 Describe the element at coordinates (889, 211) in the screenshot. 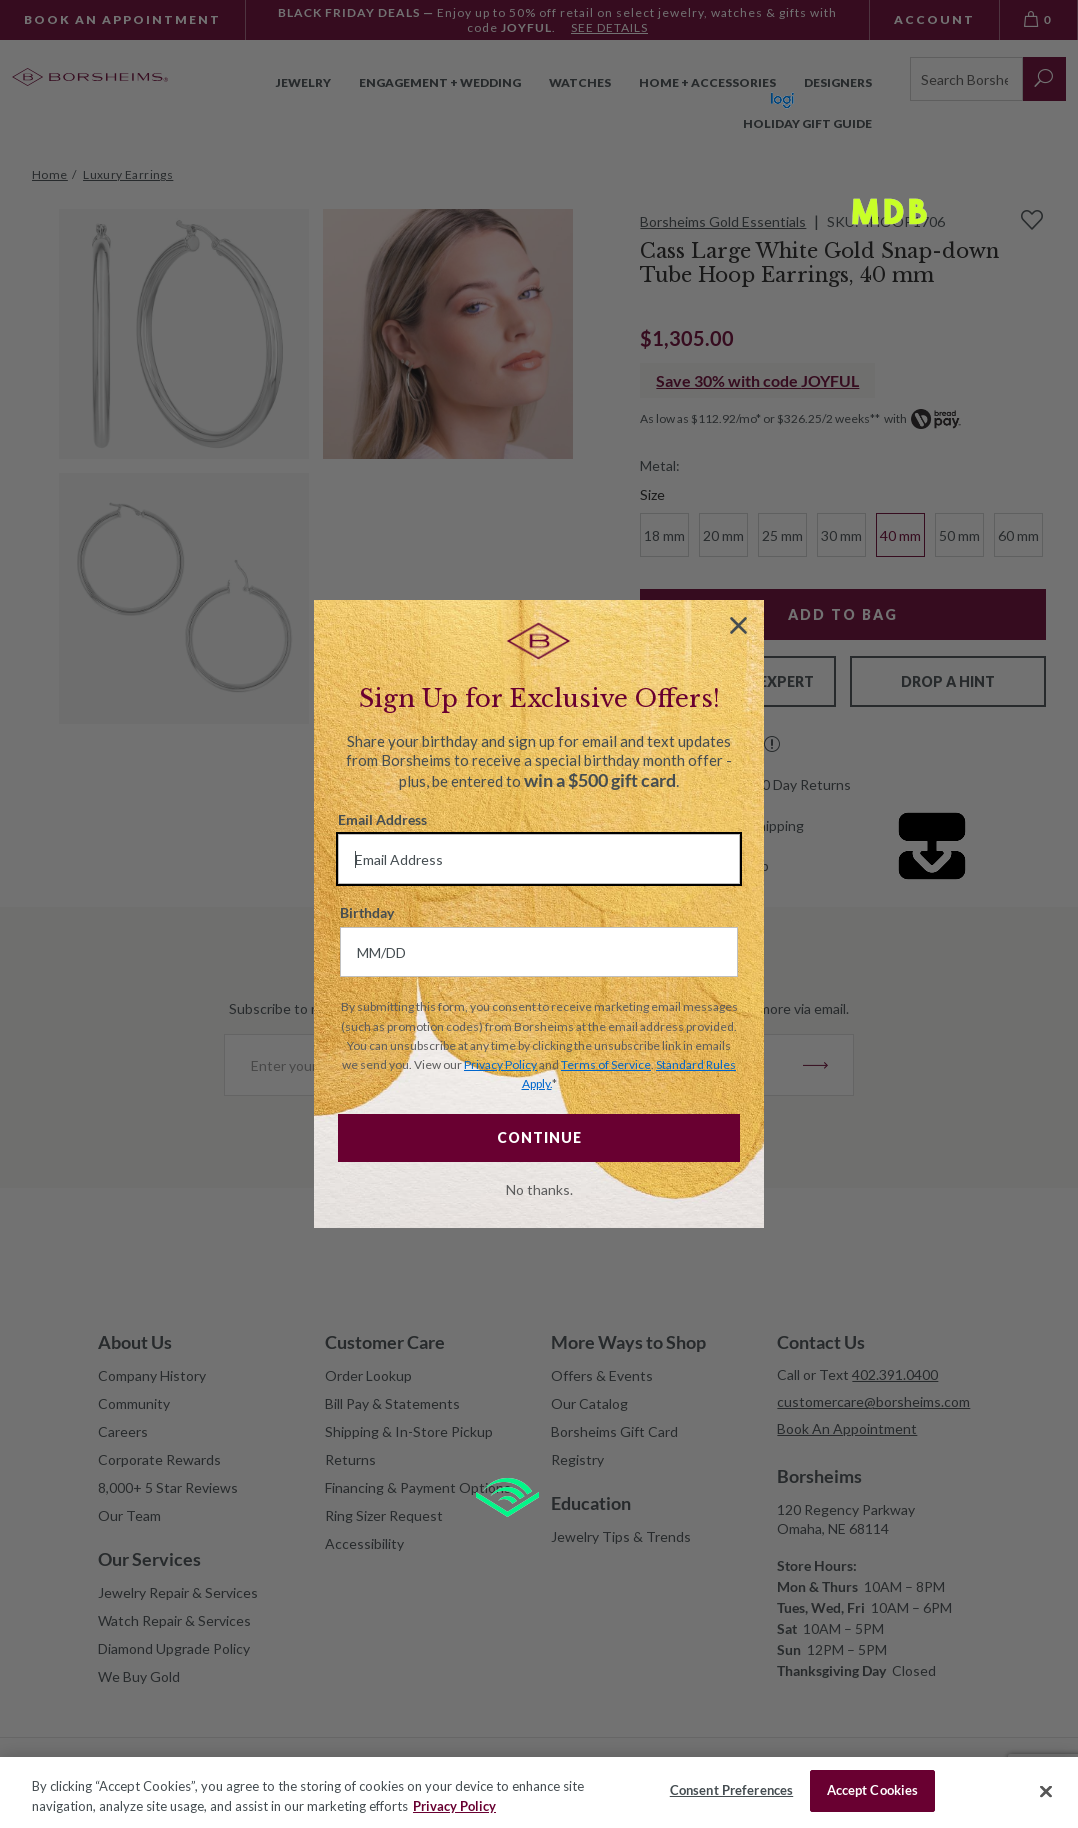

I see `MDBootstrap brand logo` at that location.